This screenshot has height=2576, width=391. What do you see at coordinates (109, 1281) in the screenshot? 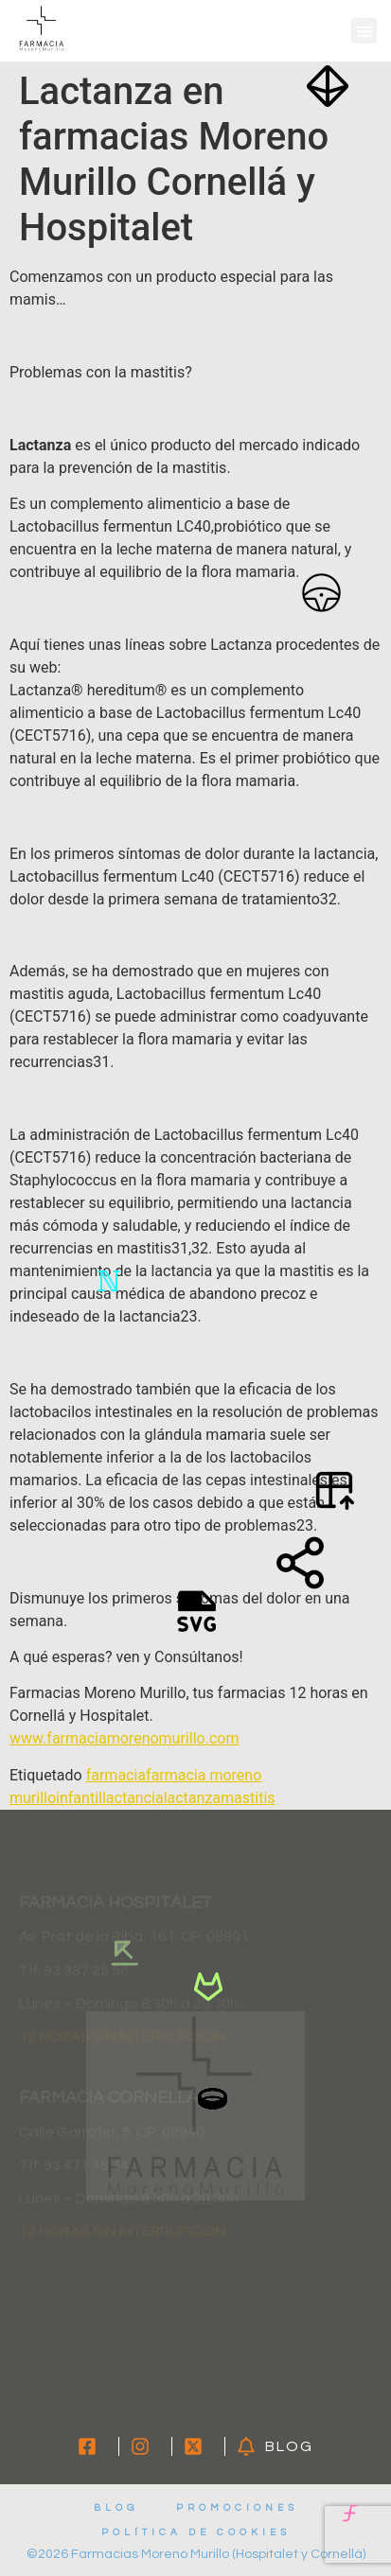
I see `open notion app` at bounding box center [109, 1281].